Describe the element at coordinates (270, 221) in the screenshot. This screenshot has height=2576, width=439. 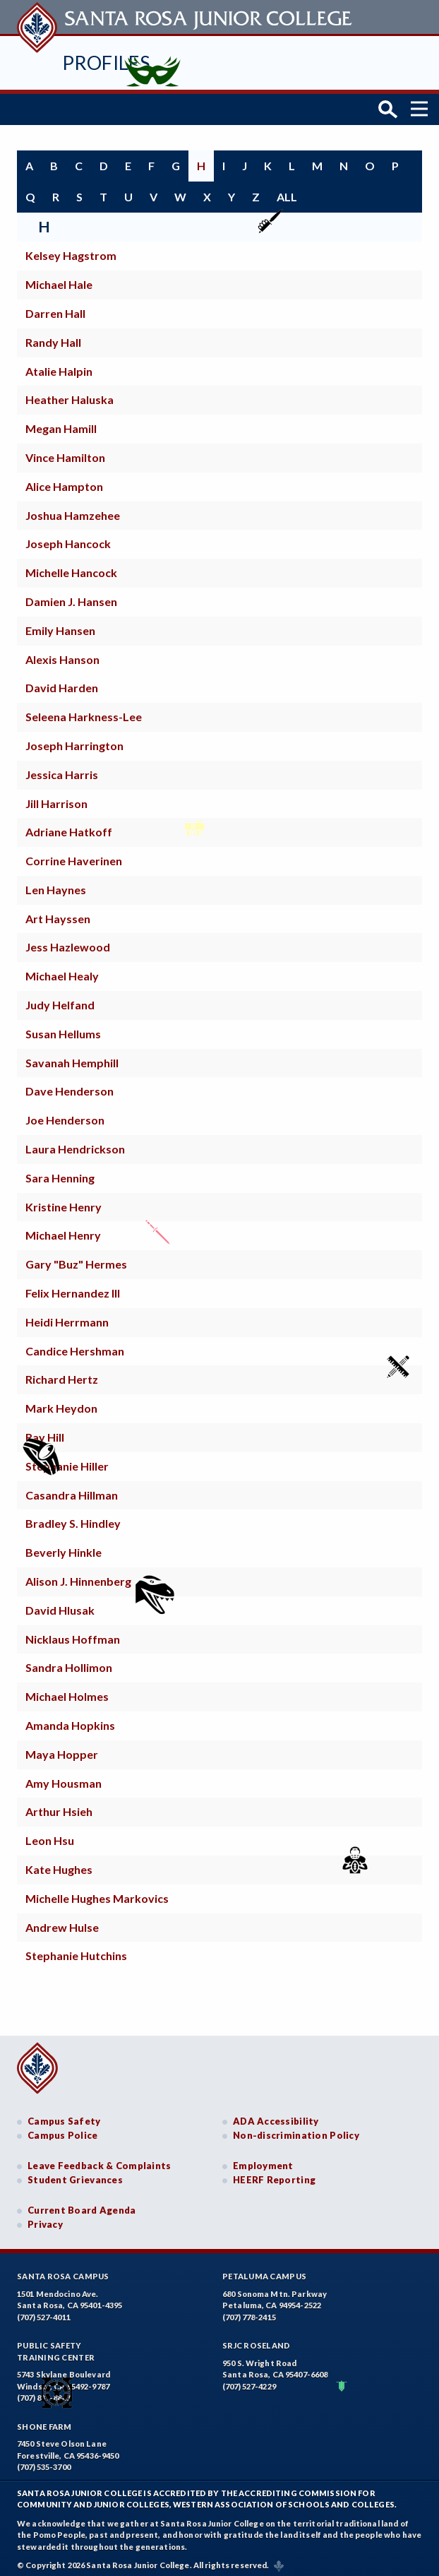
I see `equip a trench knife weapon` at that location.